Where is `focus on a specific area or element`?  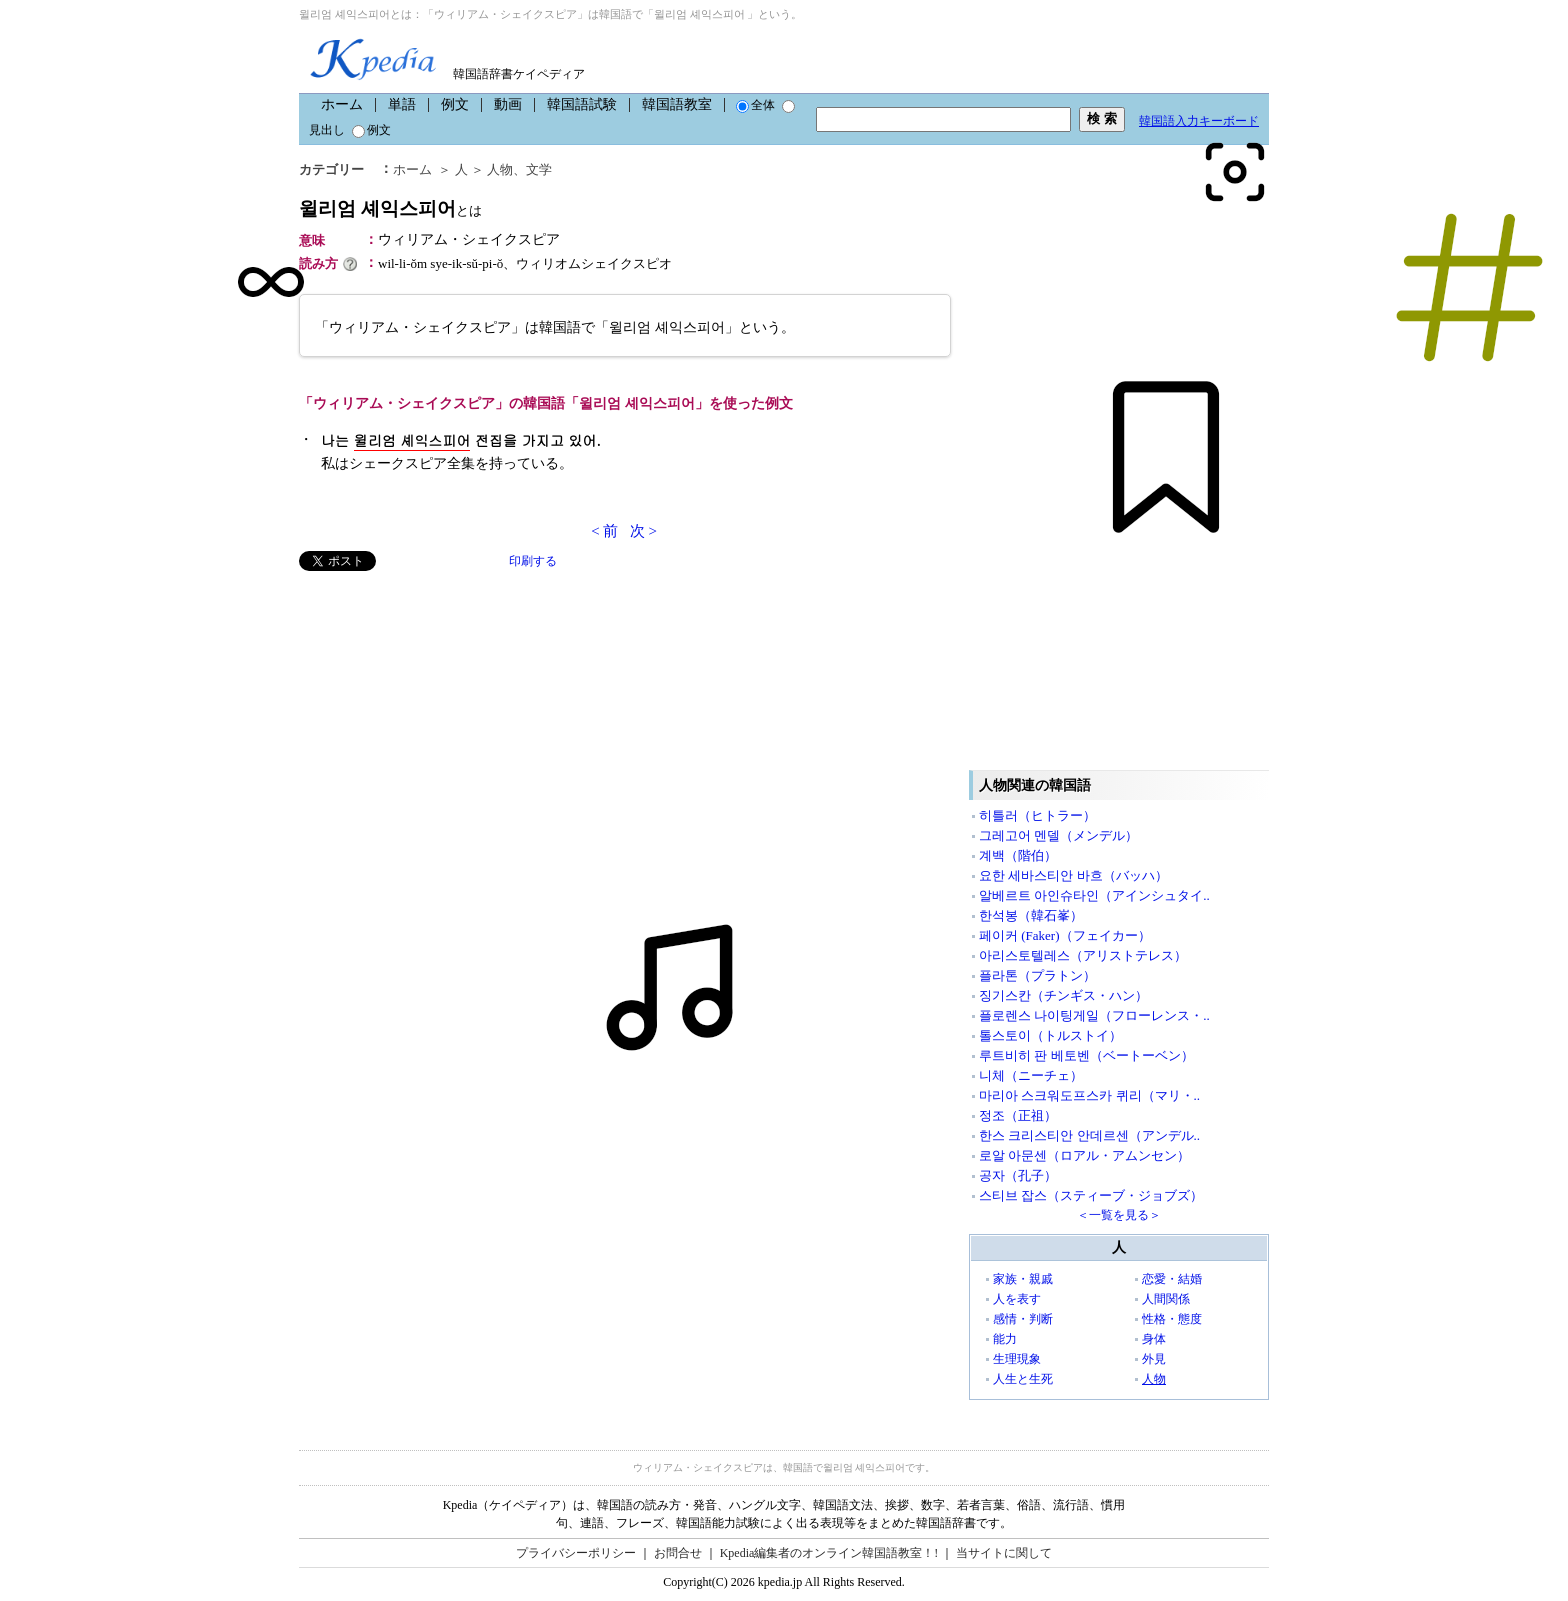
focus on a specific area or element is located at coordinates (1235, 172).